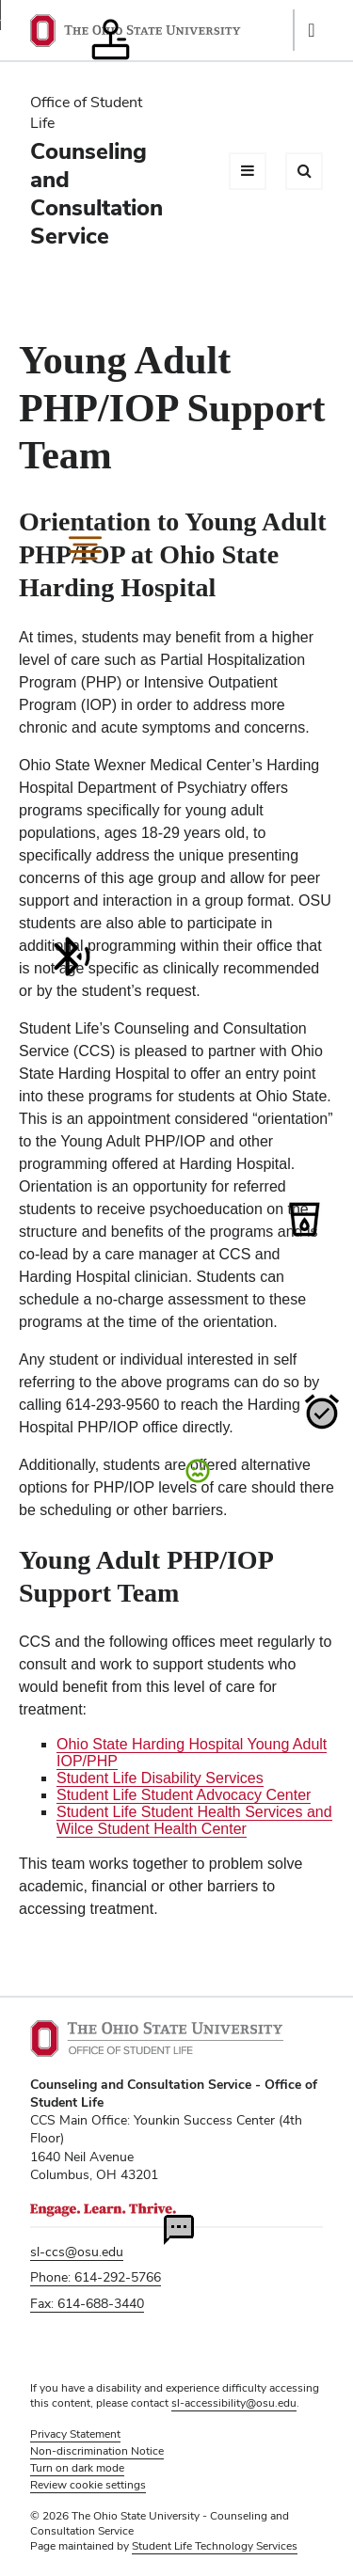 The height and width of the screenshot is (2576, 353). Describe the element at coordinates (322, 1412) in the screenshot. I see `alarm is set and active` at that location.